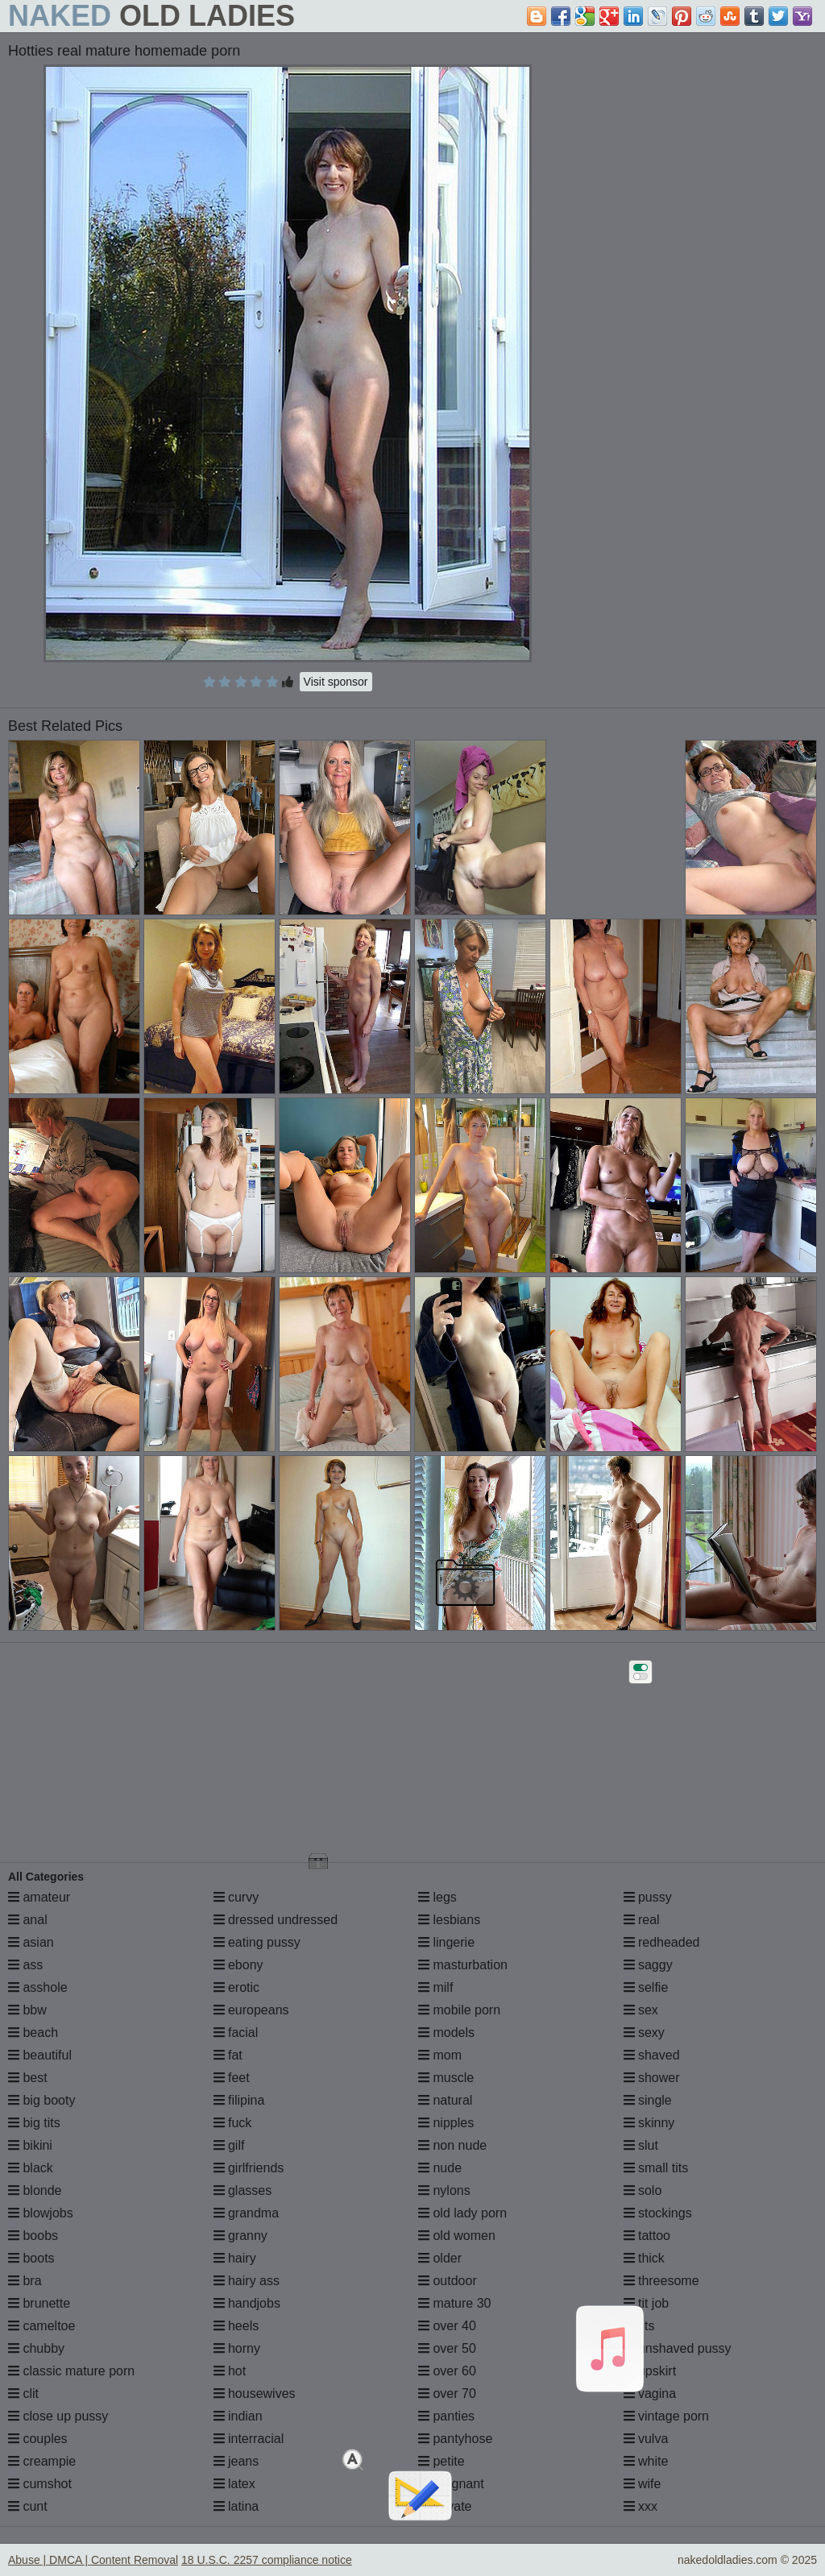 The image size is (825, 2576). Describe the element at coordinates (465, 1582) in the screenshot. I see `access smart folder with automated mail rules` at that location.